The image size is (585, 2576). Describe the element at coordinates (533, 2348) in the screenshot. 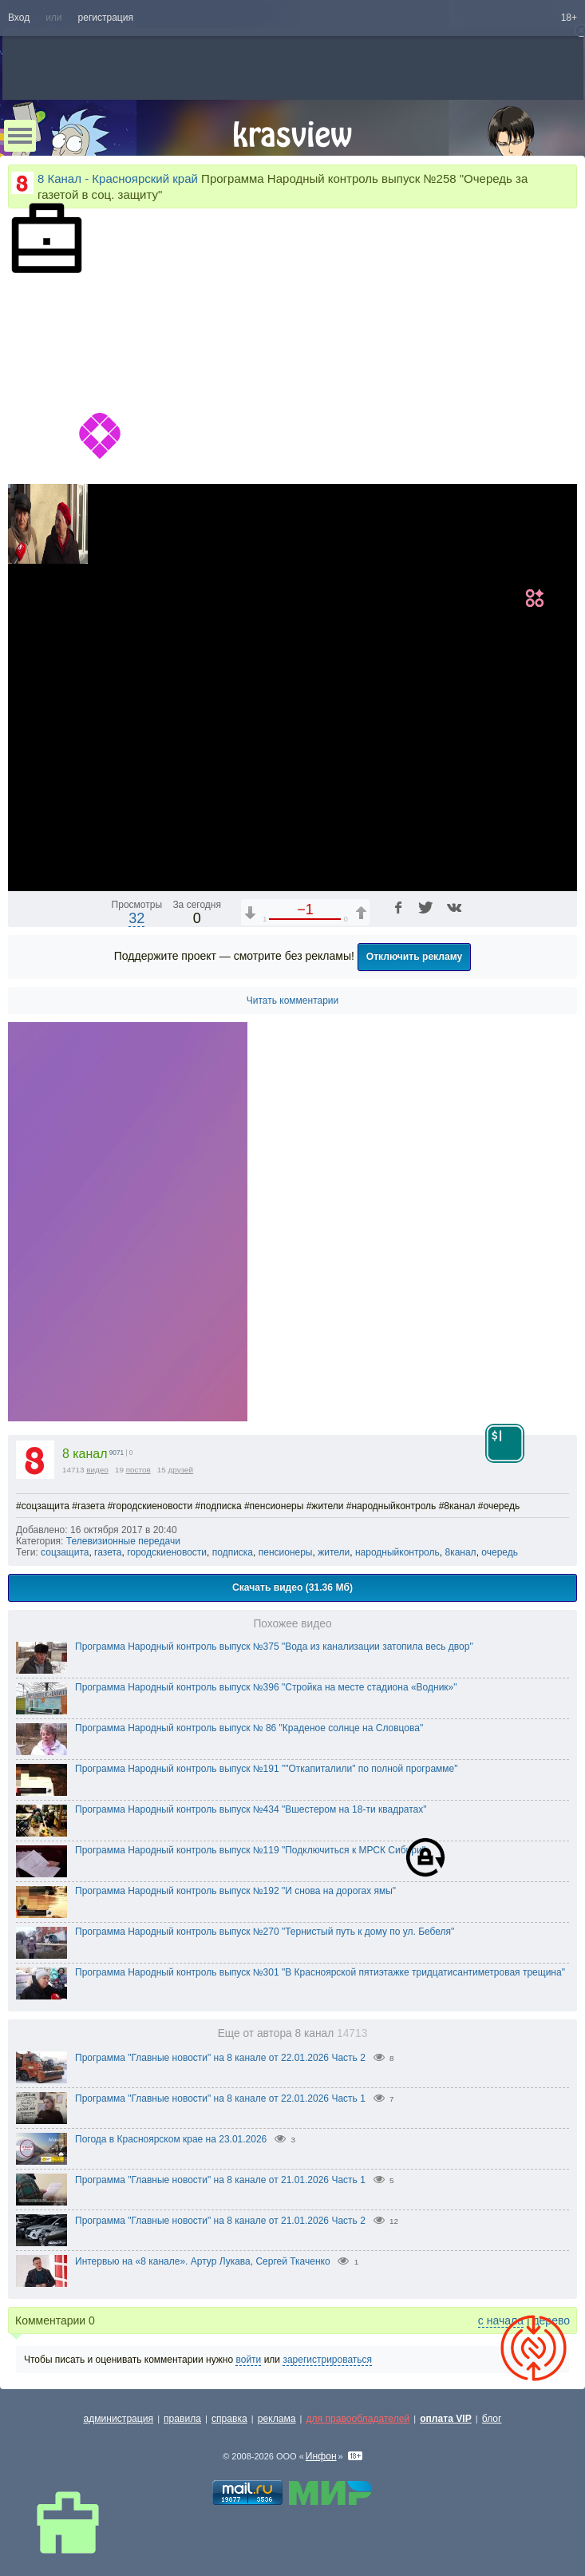

I see `indicates nfc directional communication capability` at that location.